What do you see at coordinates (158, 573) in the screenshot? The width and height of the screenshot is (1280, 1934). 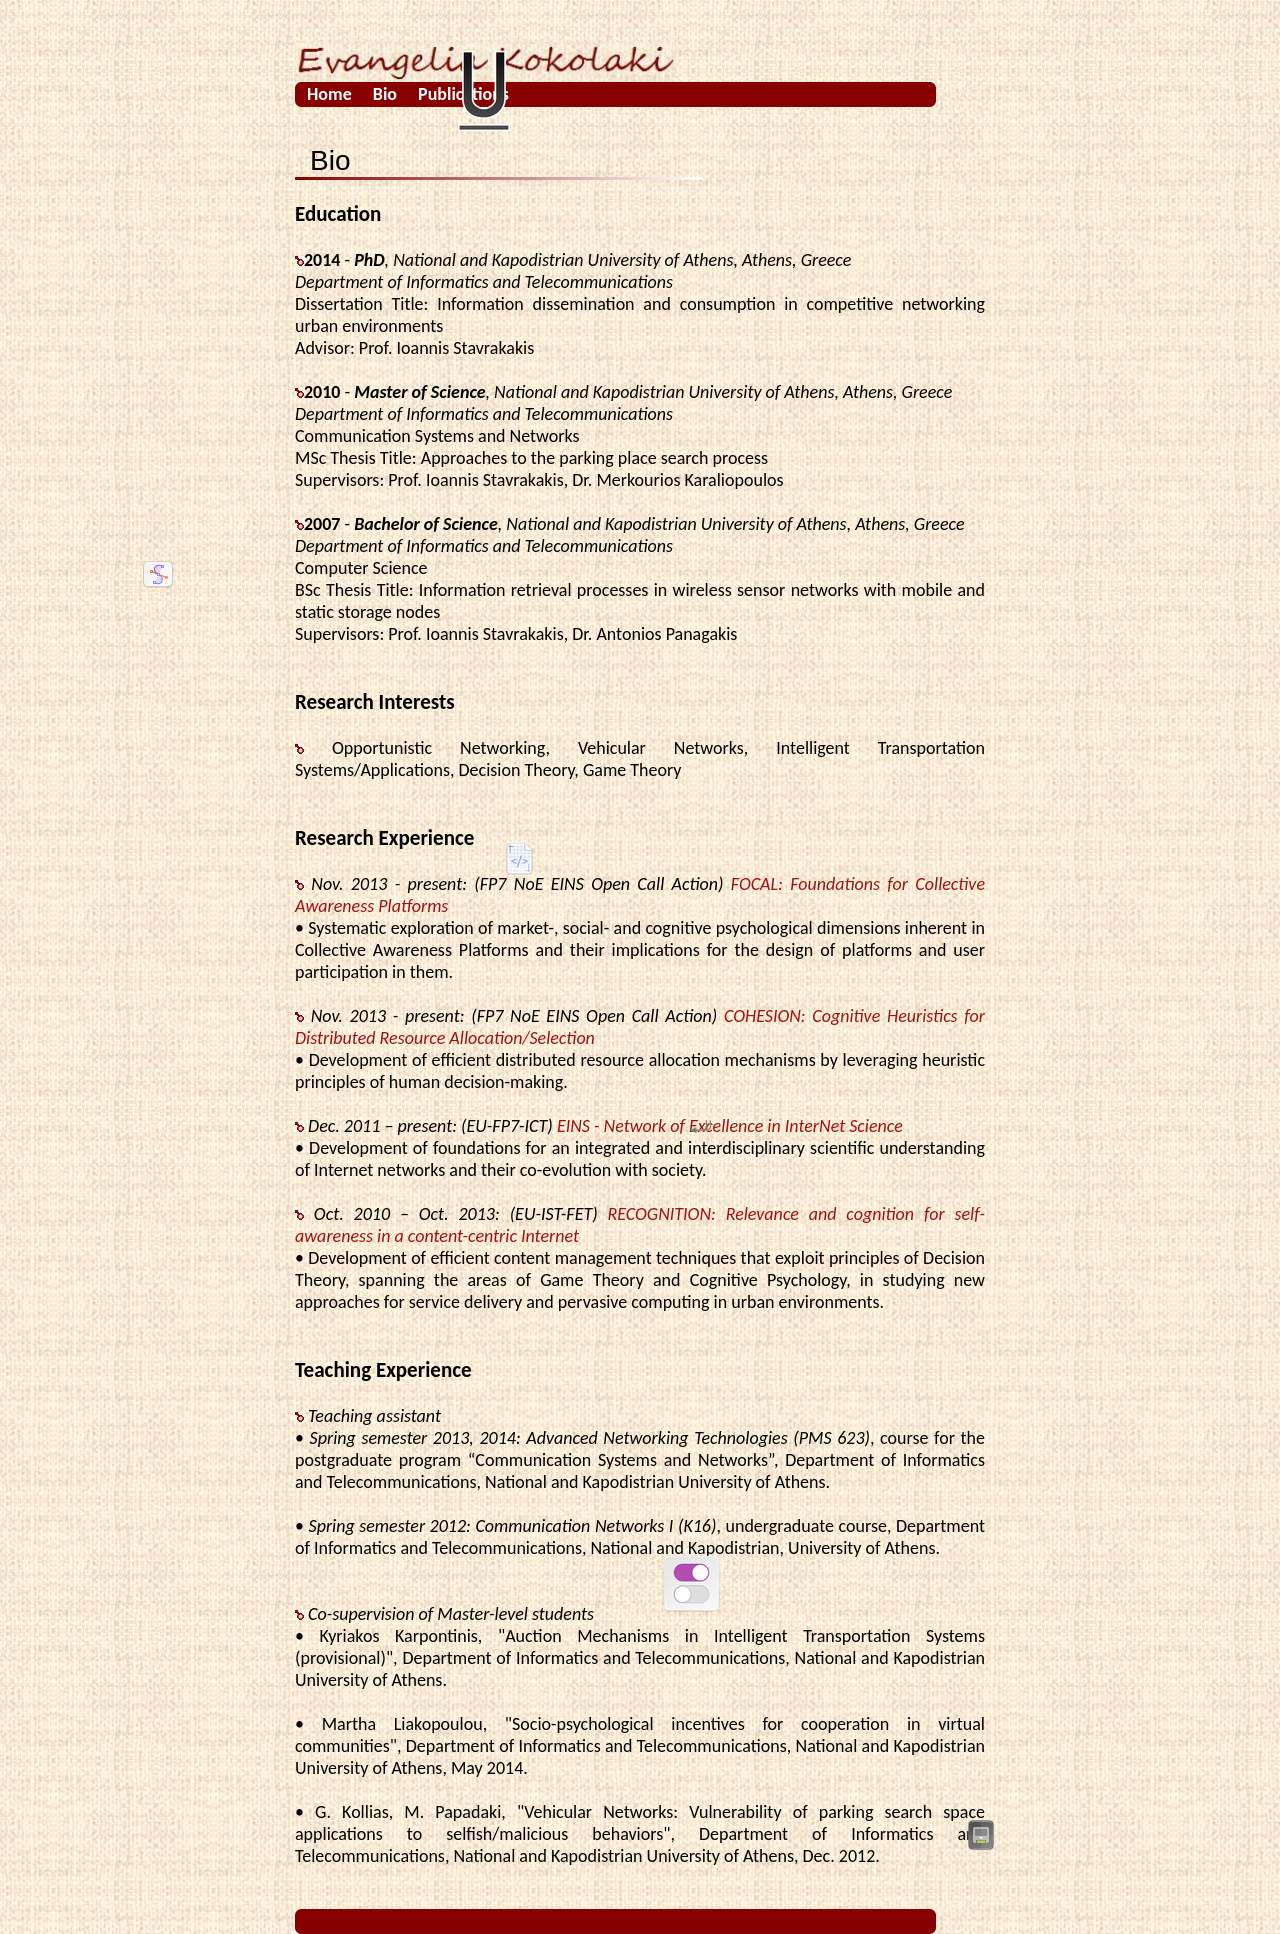 I see `an SVG image file` at bounding box center [158, 573].